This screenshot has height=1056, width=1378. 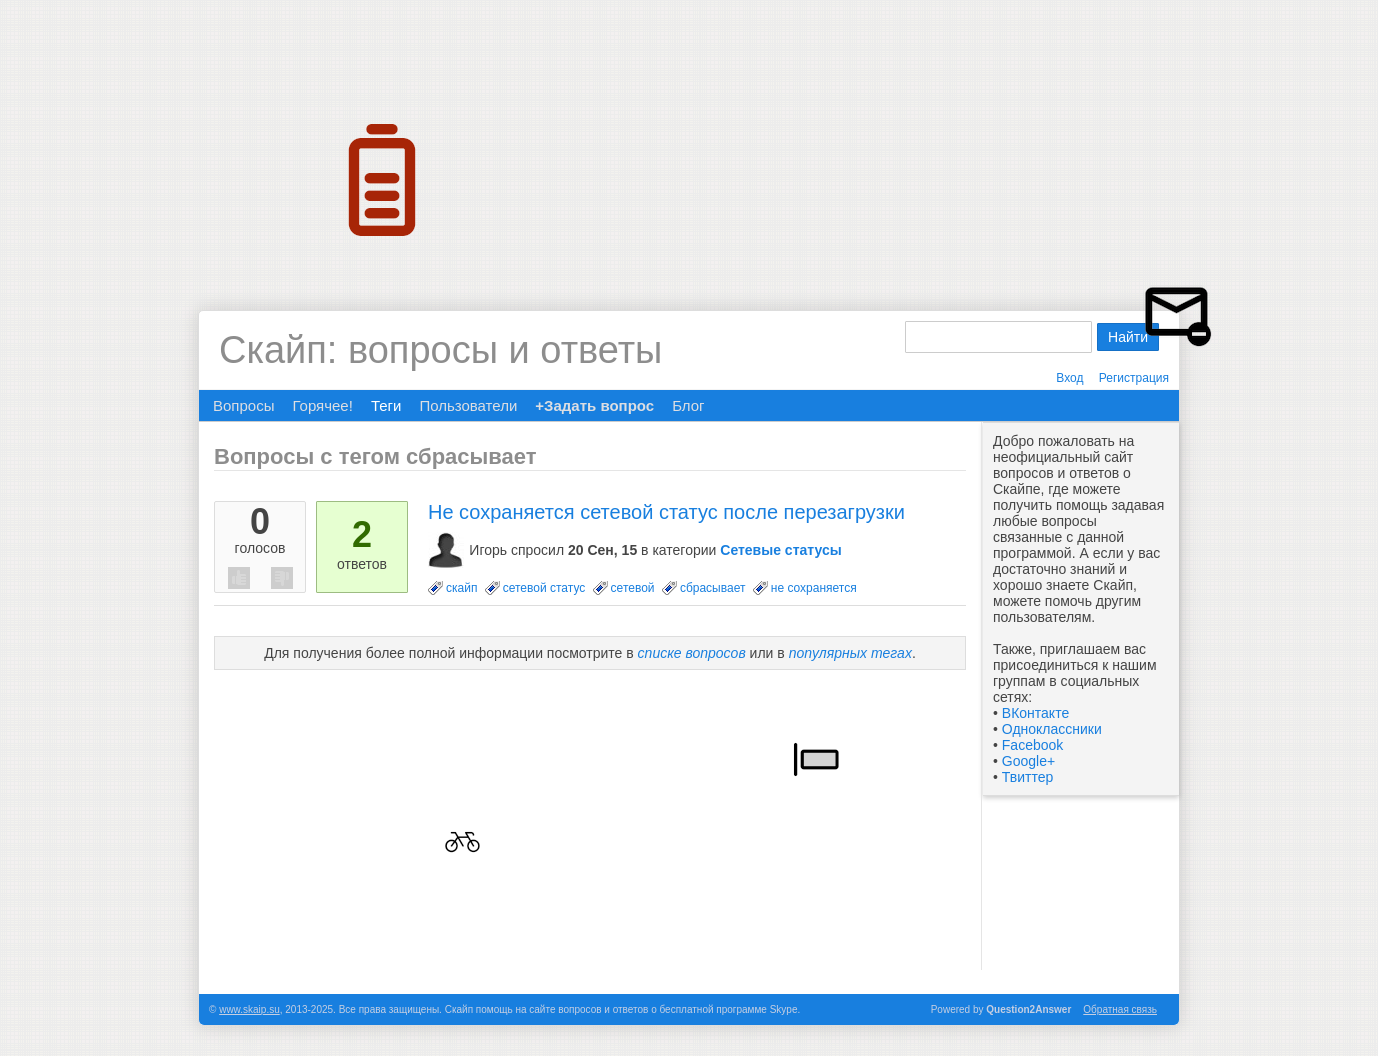 I want to click on unsubscribe from a mailing list, so click(x=1176, y=318).